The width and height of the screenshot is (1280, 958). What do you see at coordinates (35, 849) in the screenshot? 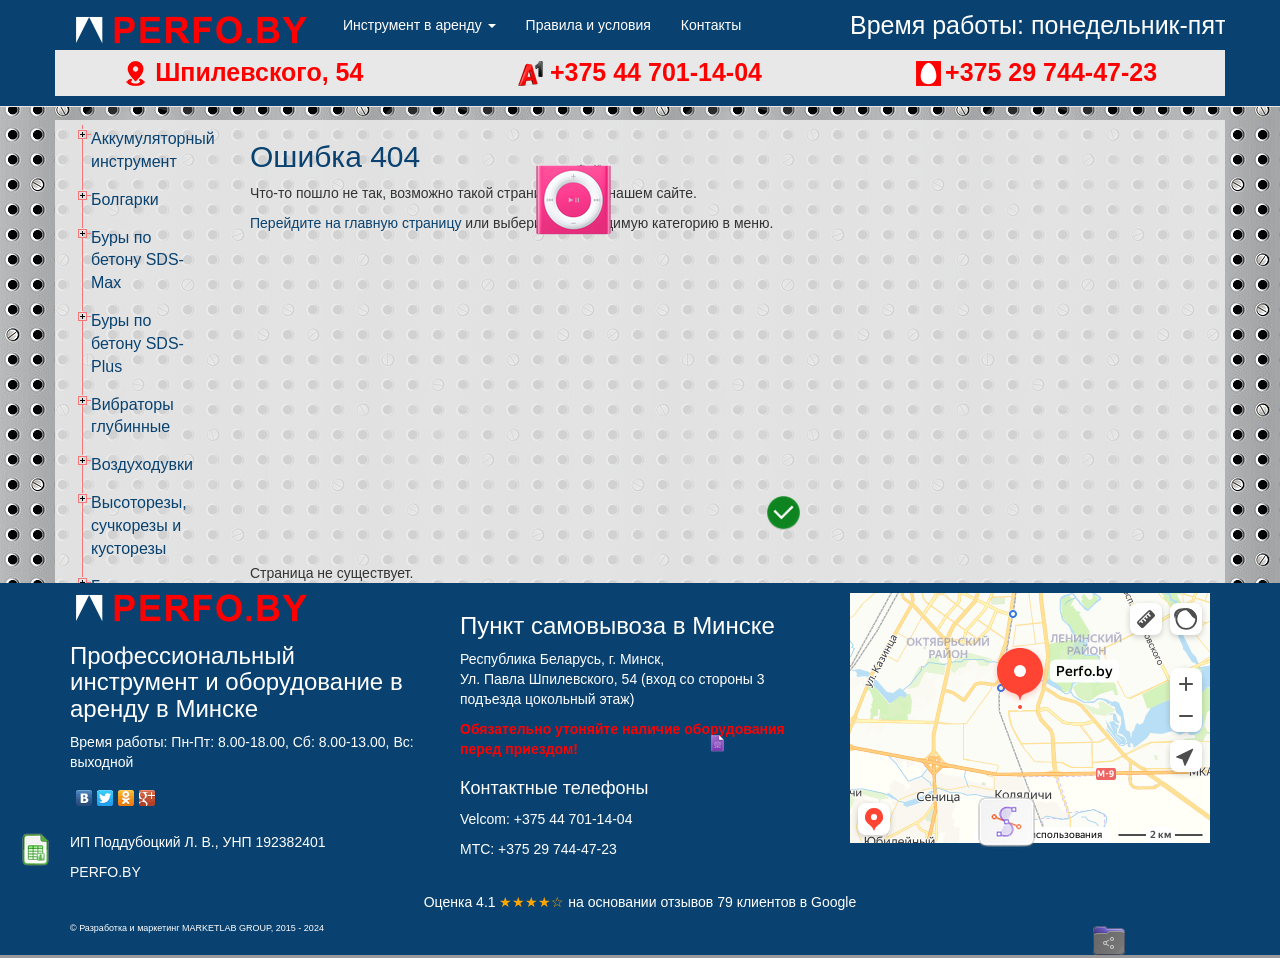
I see `open a libreoffice calc spreadsheet file` at bounding box center [35, 849].